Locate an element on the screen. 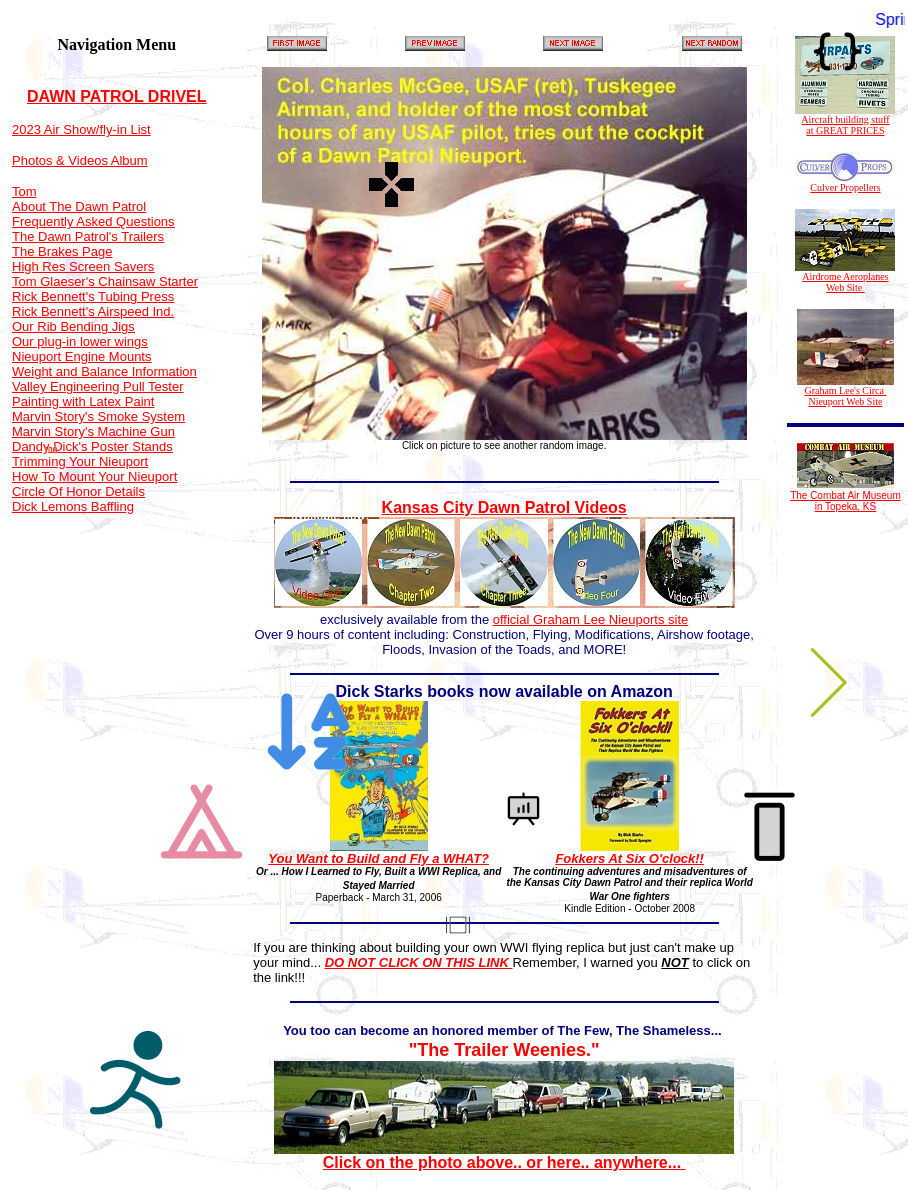 The width and height of the screenshot is (908, 1190). start a slideshow presentation is located at coordinates (458, 925).